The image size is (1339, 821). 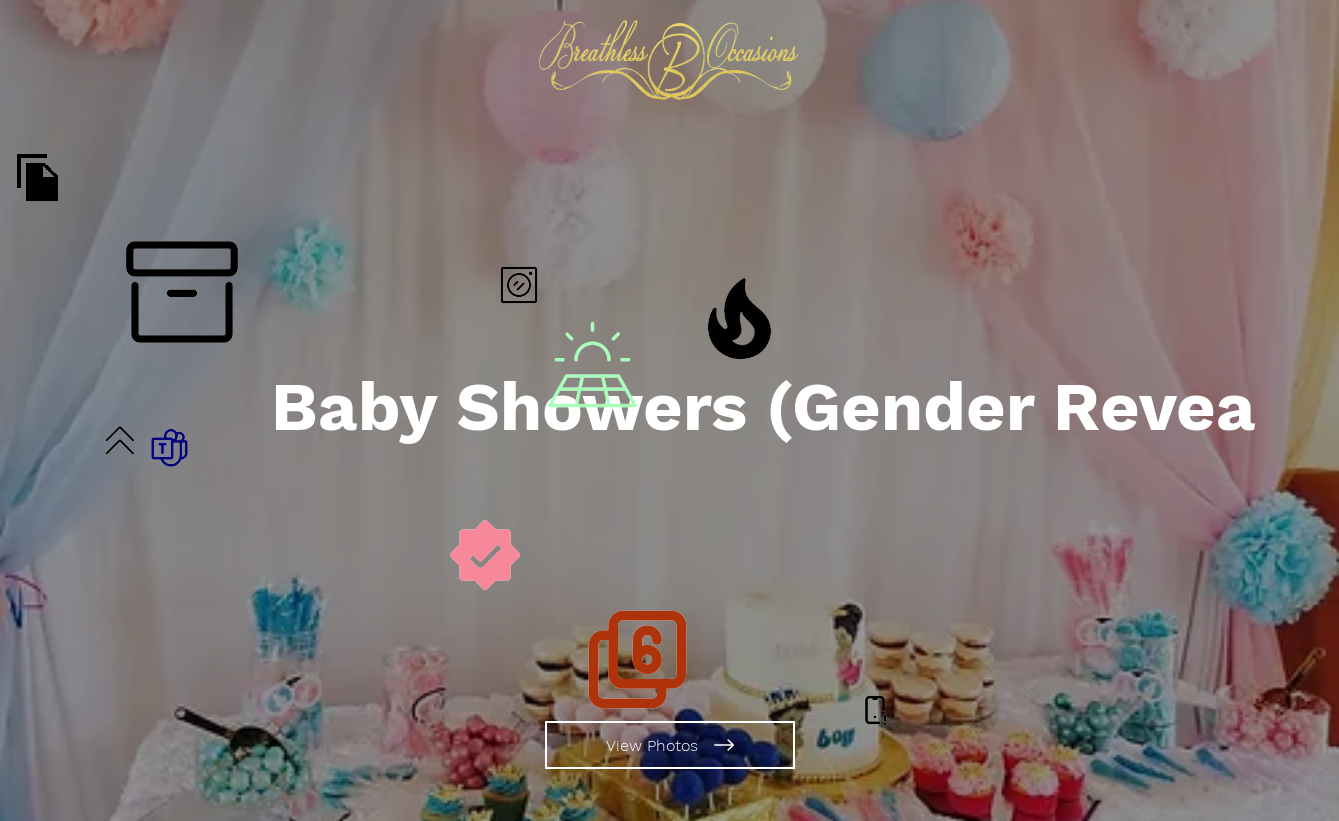 I want to click on locate nearby fire stations, so click(x=739, y=319).